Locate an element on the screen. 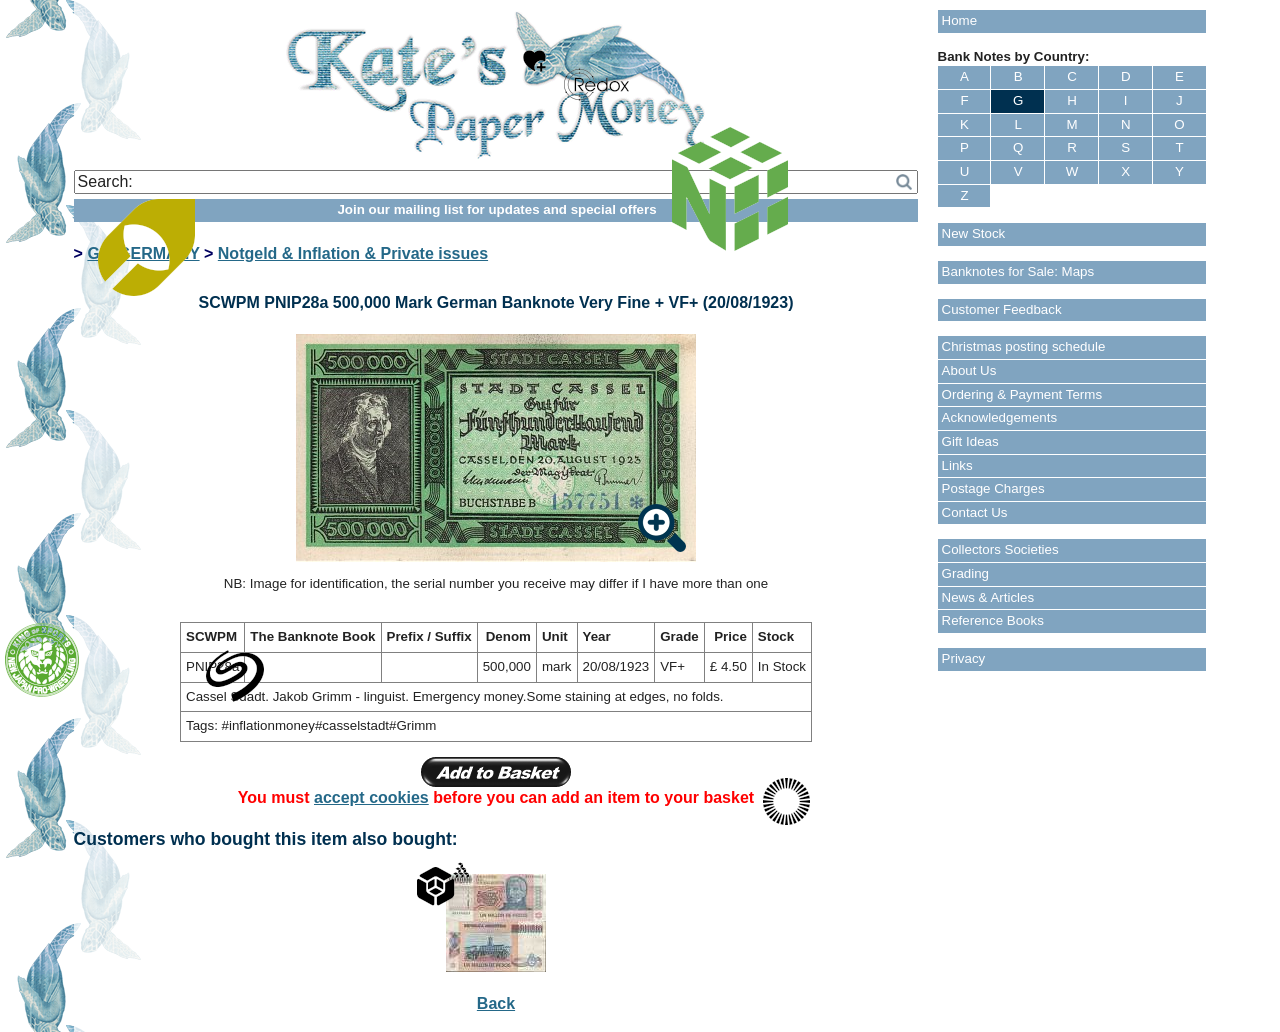 This screenshot has width=1280, height=1032. new japan pro-wrestling official logo is located at coordinates (42, 660).